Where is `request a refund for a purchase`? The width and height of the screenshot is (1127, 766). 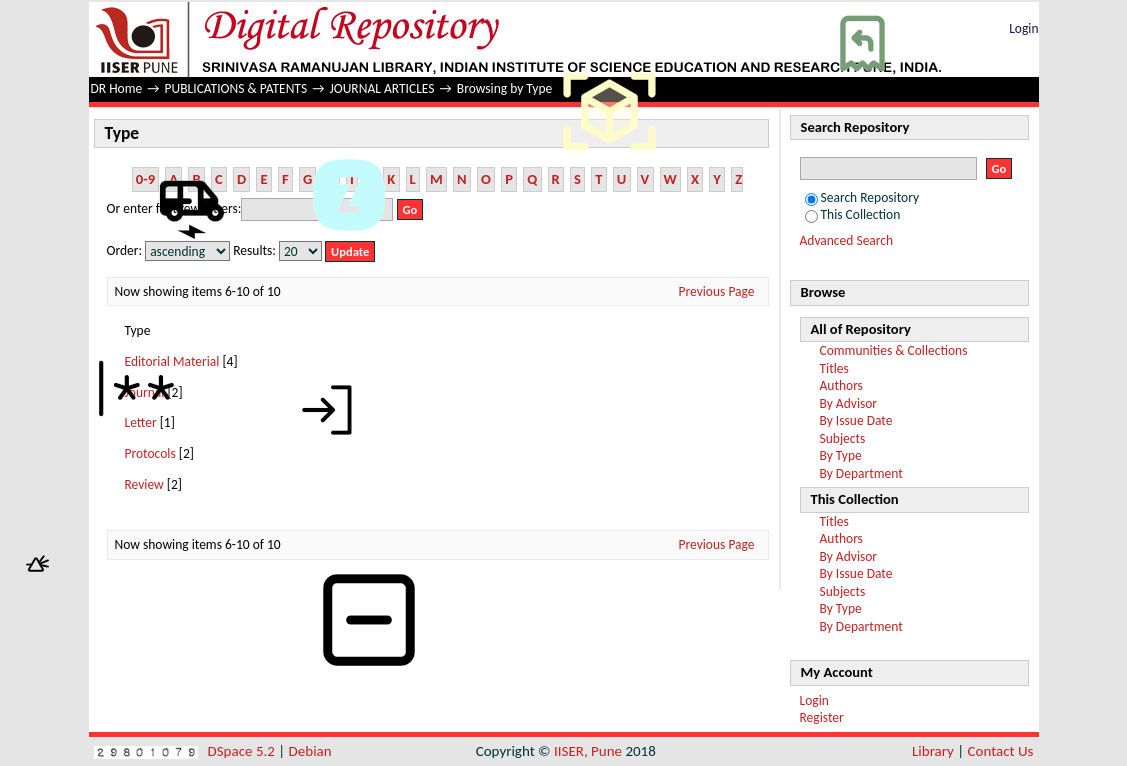 request a refund for a purchase is located at coordinates (862, 43).